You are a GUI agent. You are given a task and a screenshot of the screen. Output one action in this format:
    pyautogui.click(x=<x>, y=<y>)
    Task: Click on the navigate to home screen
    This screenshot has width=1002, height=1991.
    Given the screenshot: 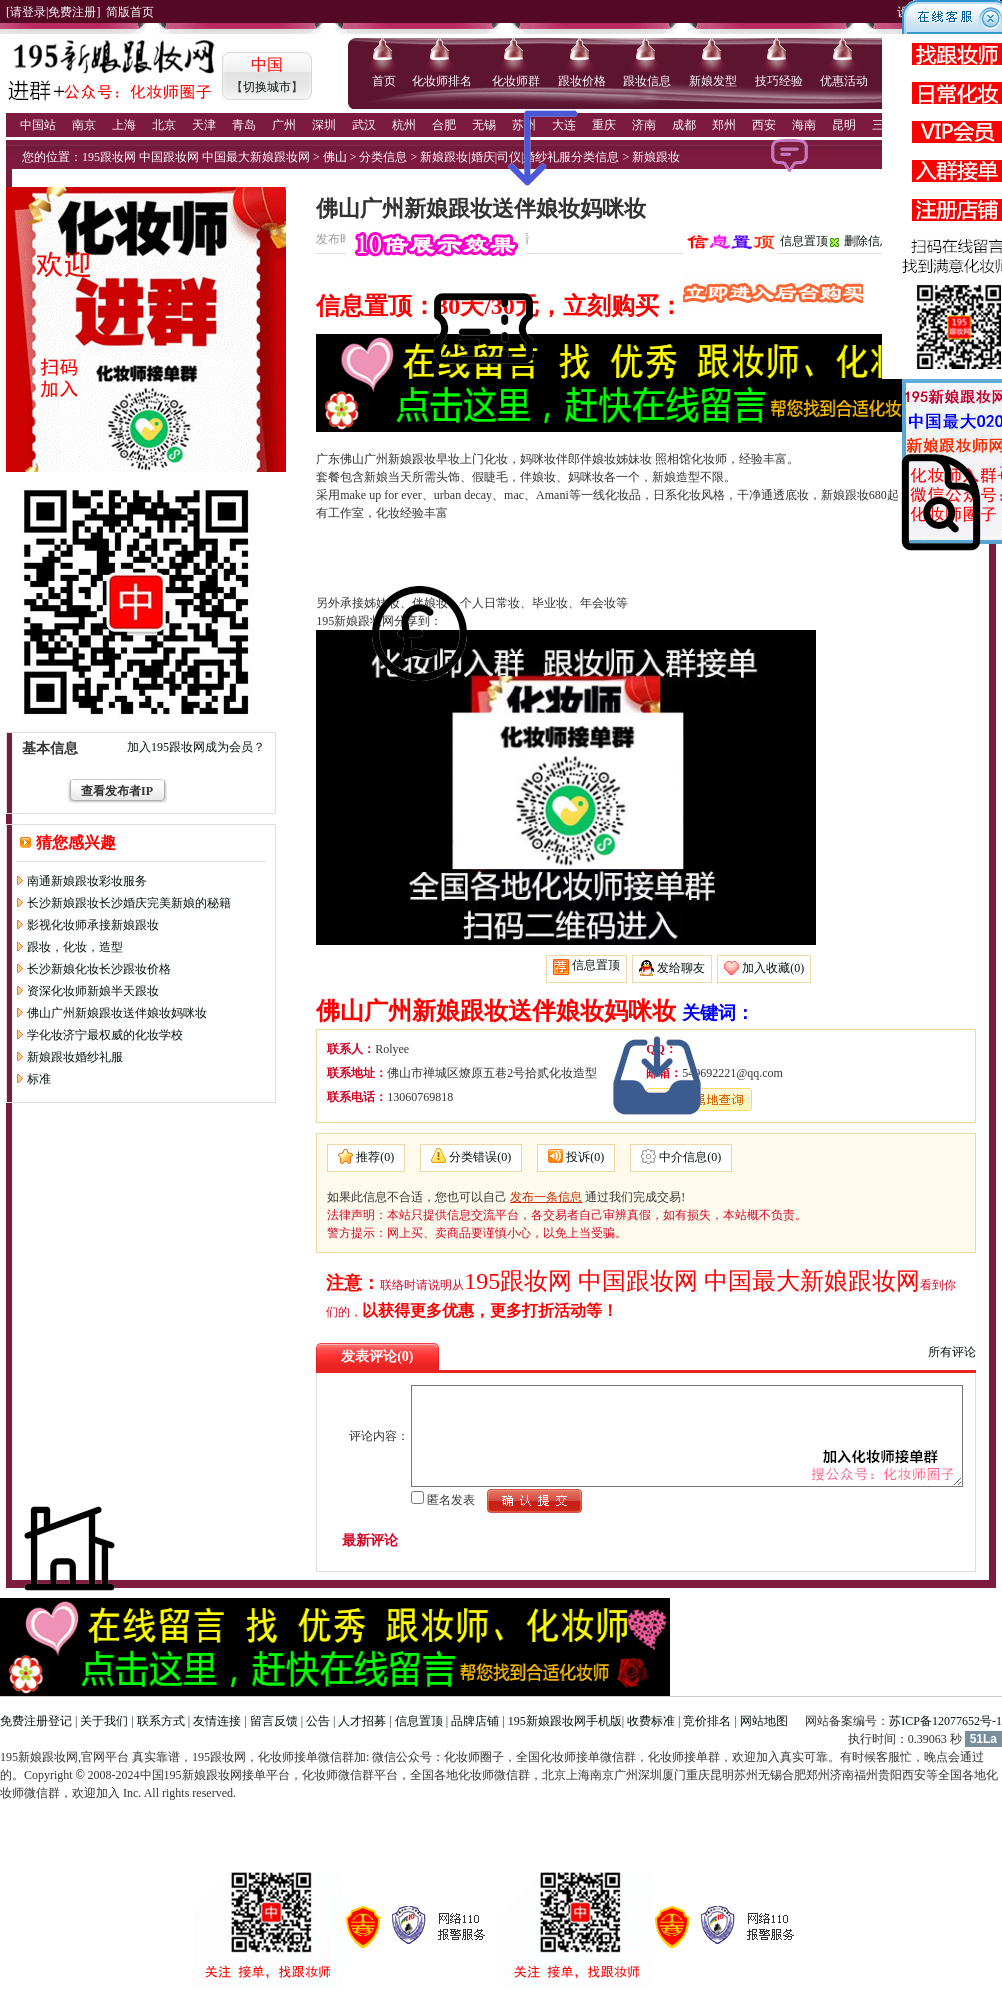 What is the action you would take?
    pyautogui.click(x=69, y=1548)
    